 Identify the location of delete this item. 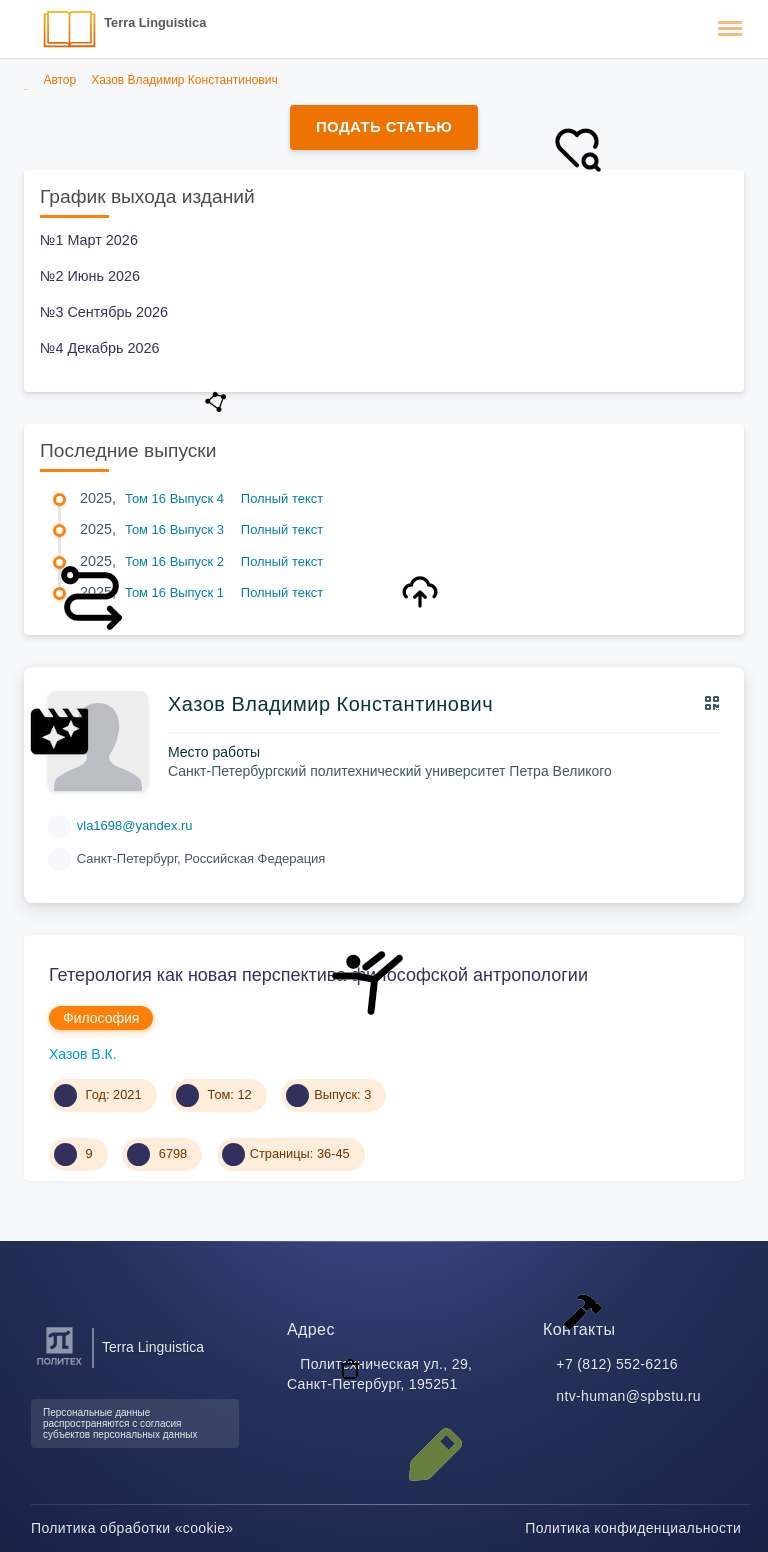
(350, 1369).